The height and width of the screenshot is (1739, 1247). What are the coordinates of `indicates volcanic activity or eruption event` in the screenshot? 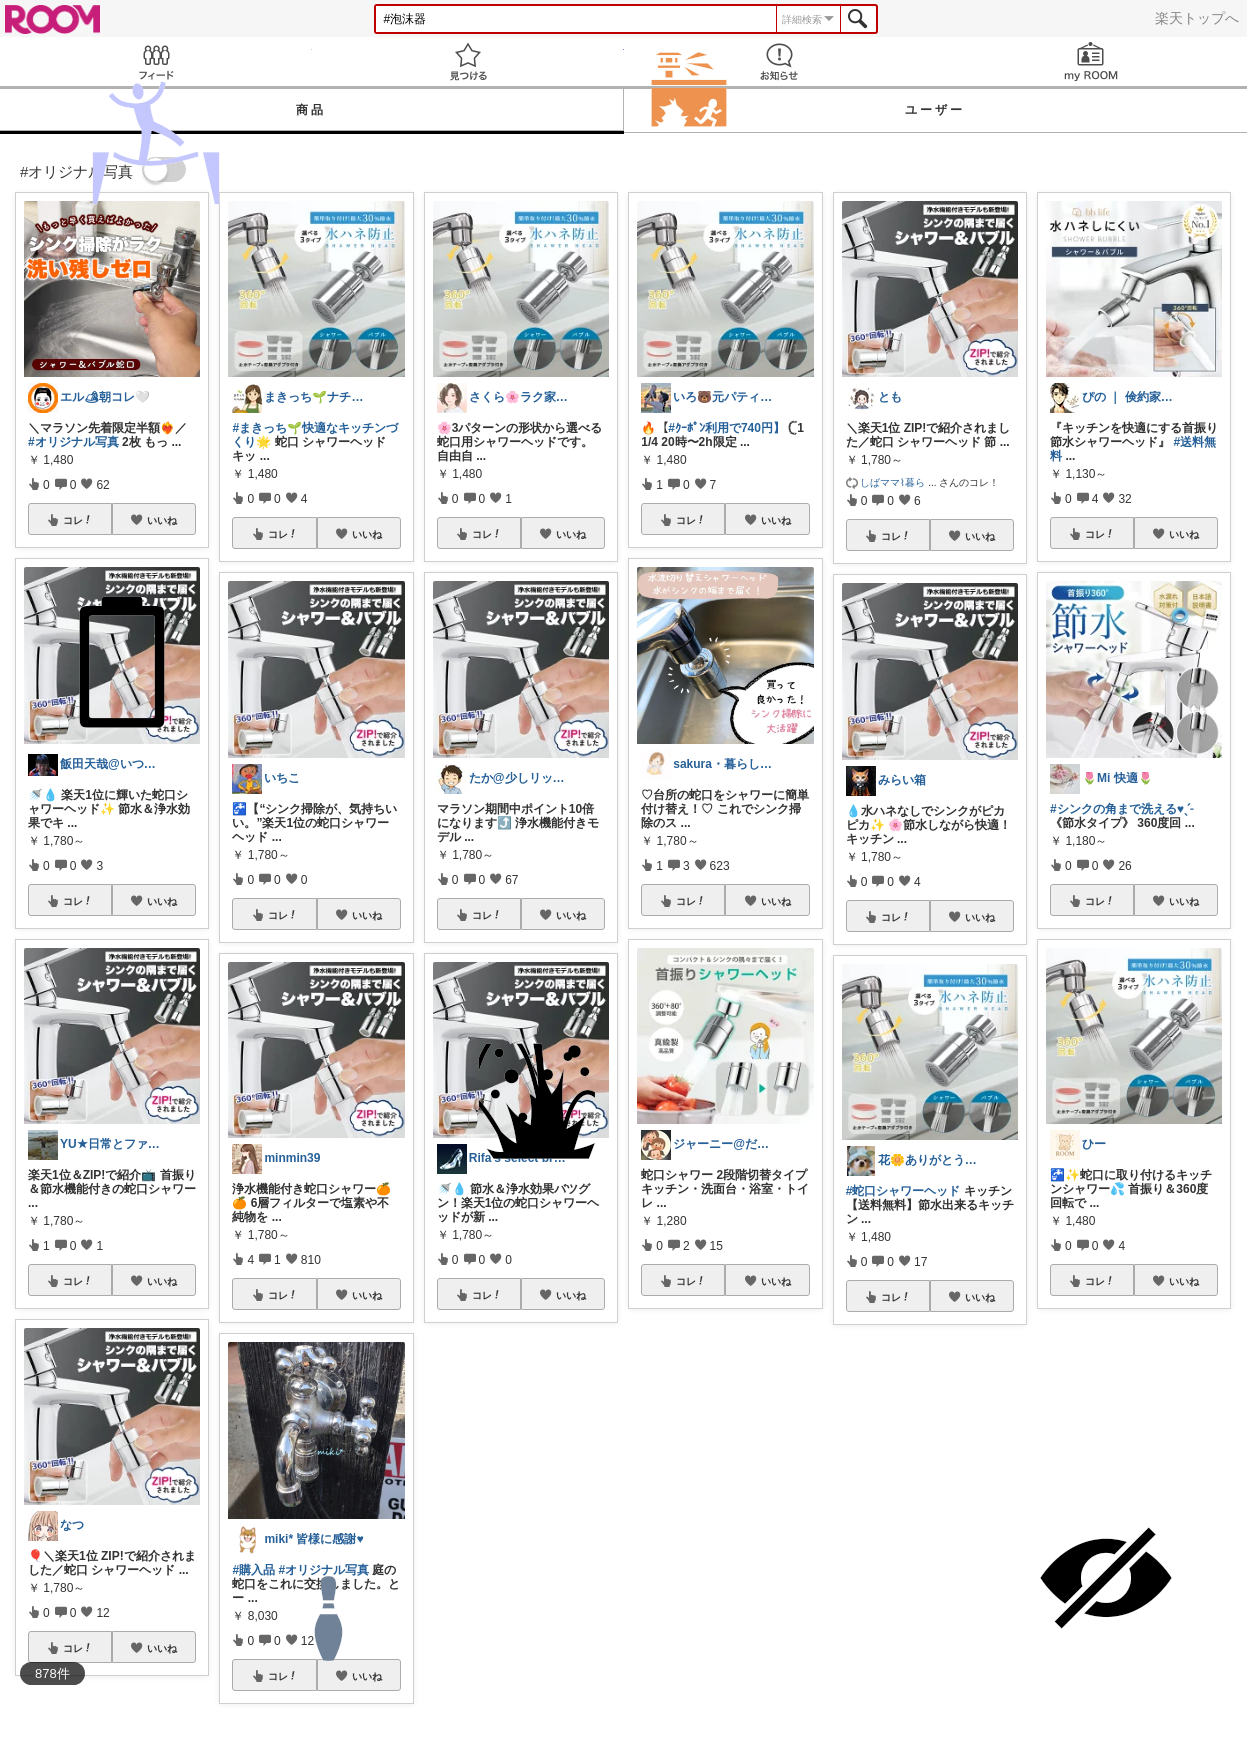 It's located at (536, 1101).